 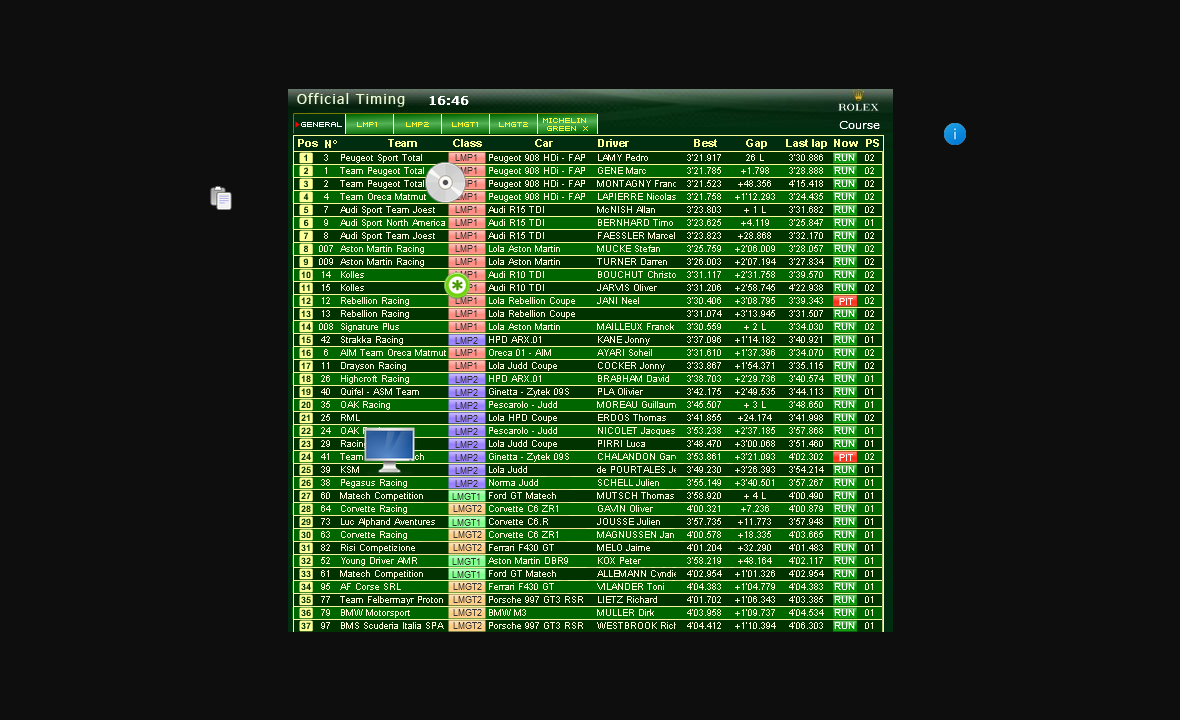 I want to click on paste copied content from clipboard, so click(x=221, y=198).